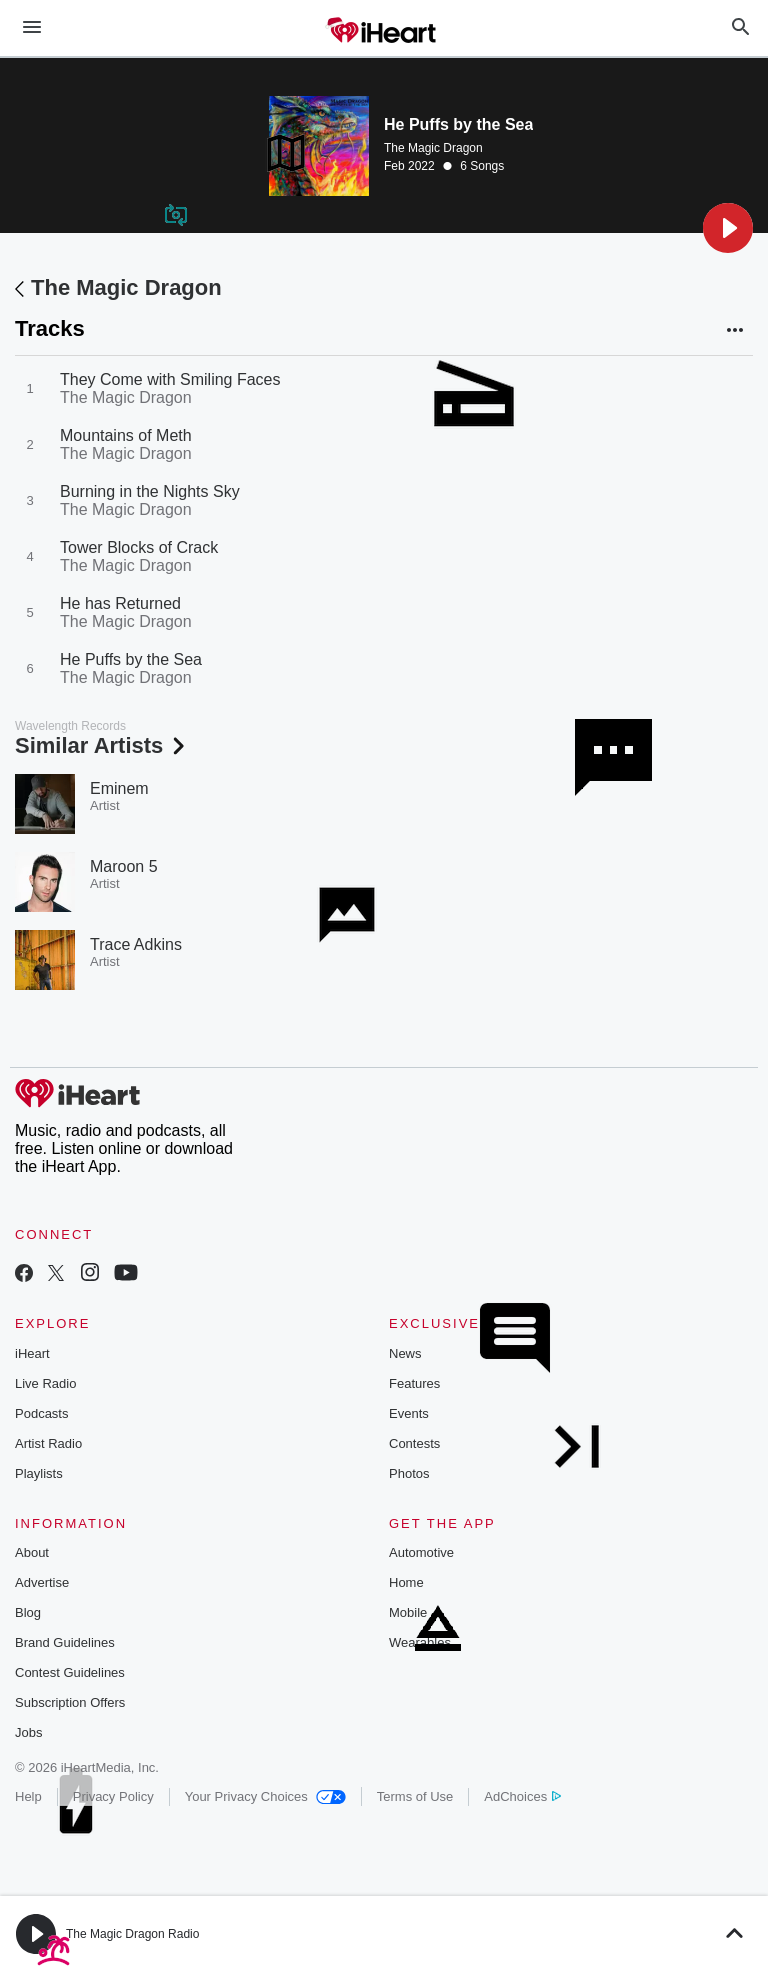 The height and width of the screenshot is (1971, 768). Describe the element at coordinates (613, 757) in the screenshot. I see `view text messages` at that location.